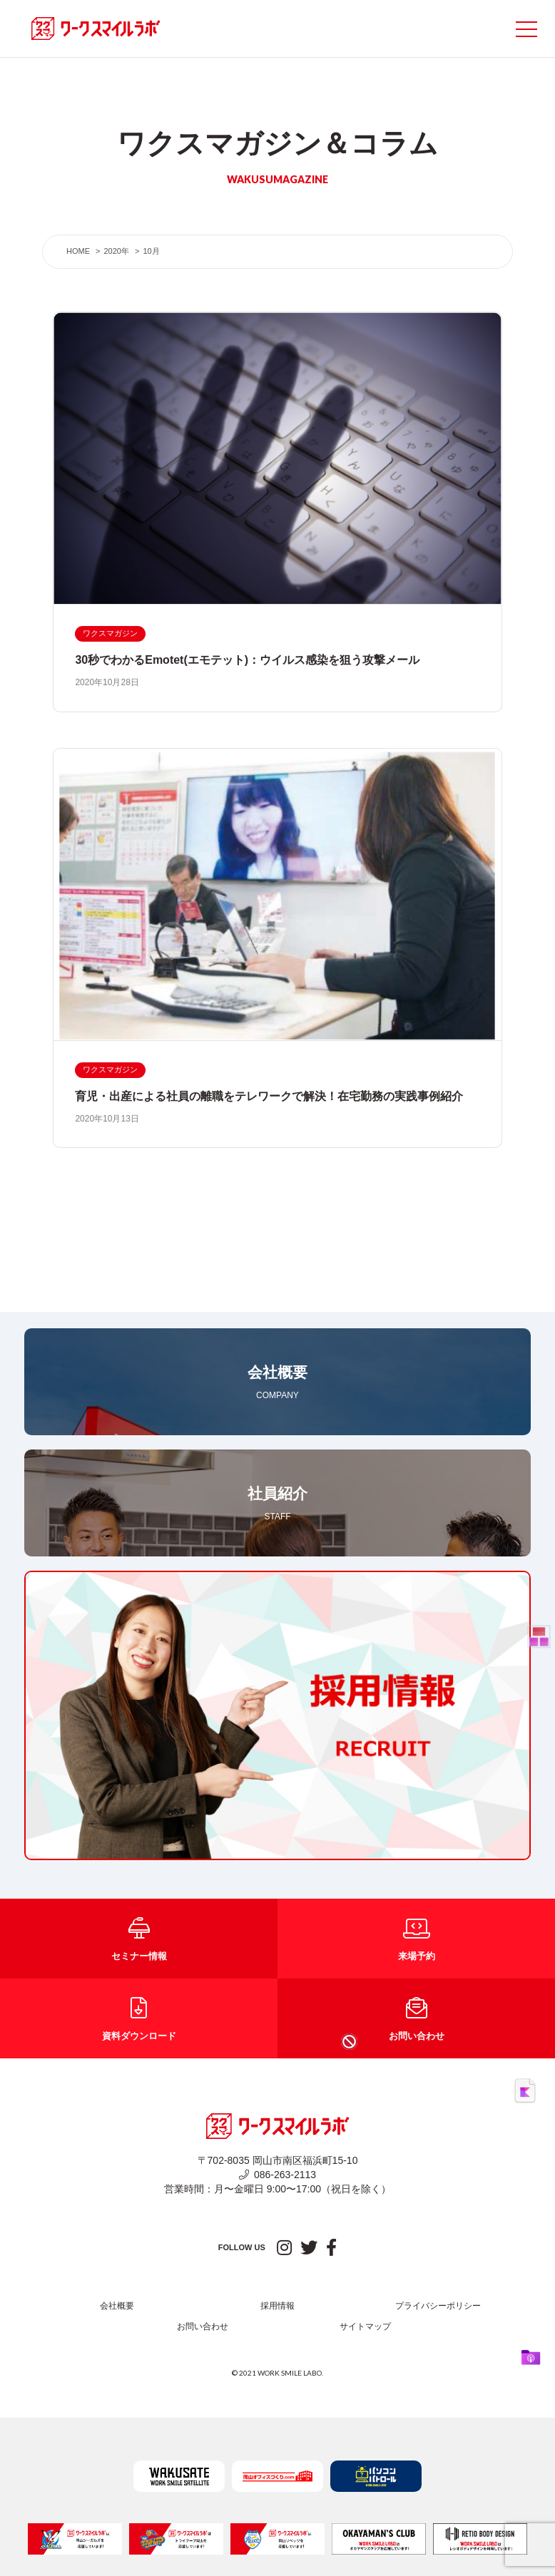 The height and width of the screenshot is (2576, 555). I want to click on open folder containing podcast files, so click(531, 2358).